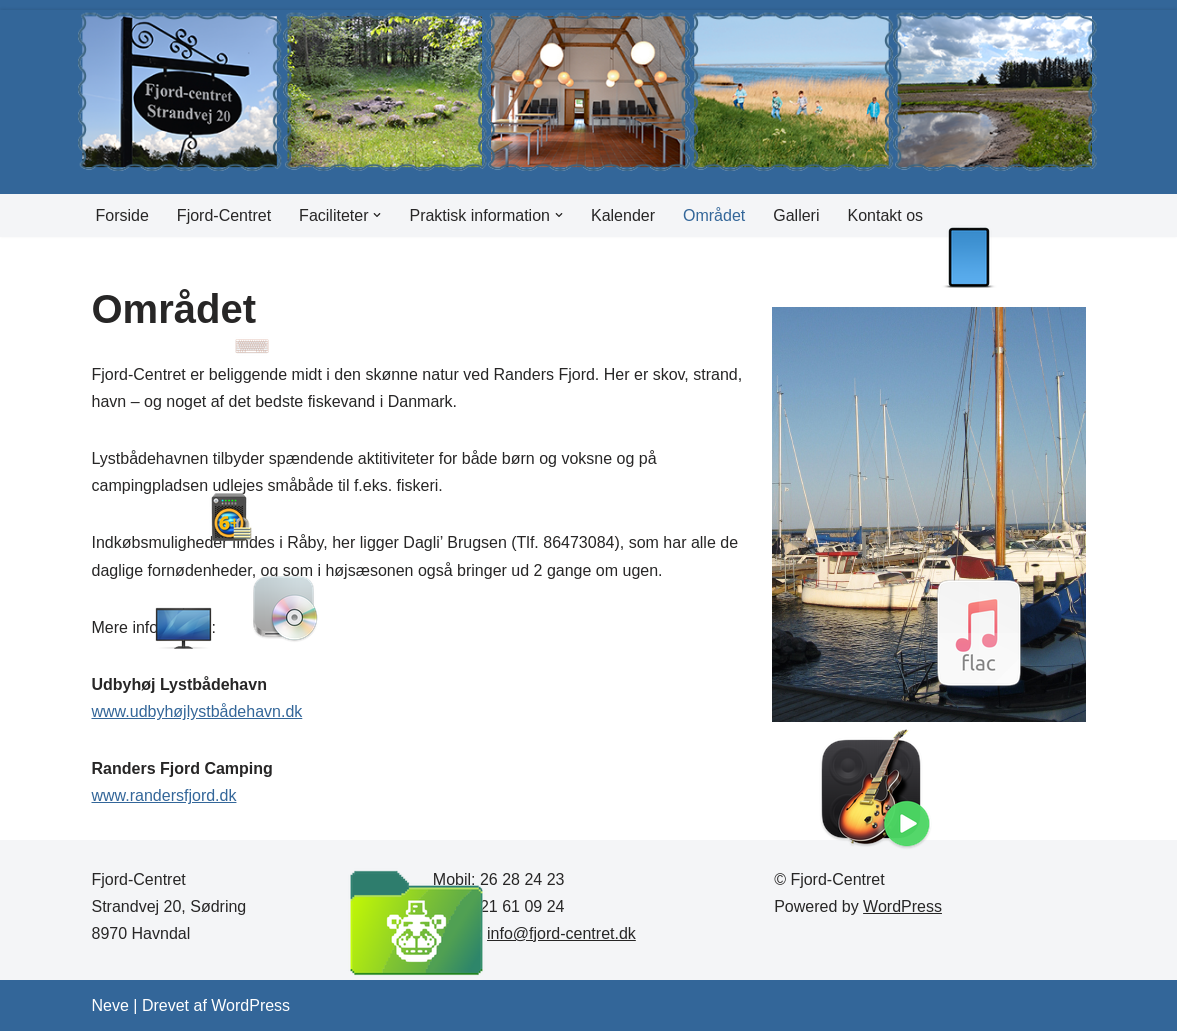 Image resolution: width=1177 pixels, height=1031 pixels. What do you see at coordinates (252, 346) in the screenshot?
I see `apple magic keyboard with touch id in orange/pink` at bounding box center [252, 346].